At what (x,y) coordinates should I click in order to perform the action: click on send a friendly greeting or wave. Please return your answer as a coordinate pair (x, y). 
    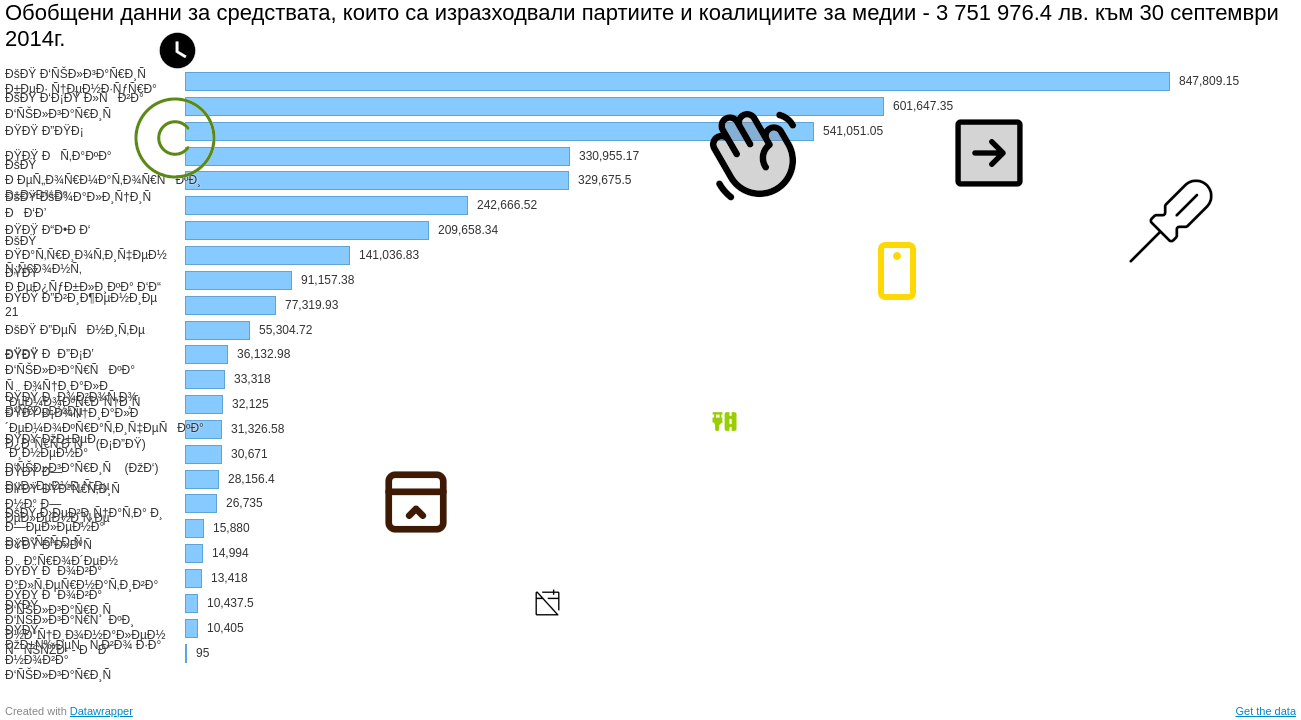
    Looking at the image, I should click on (753, 154).